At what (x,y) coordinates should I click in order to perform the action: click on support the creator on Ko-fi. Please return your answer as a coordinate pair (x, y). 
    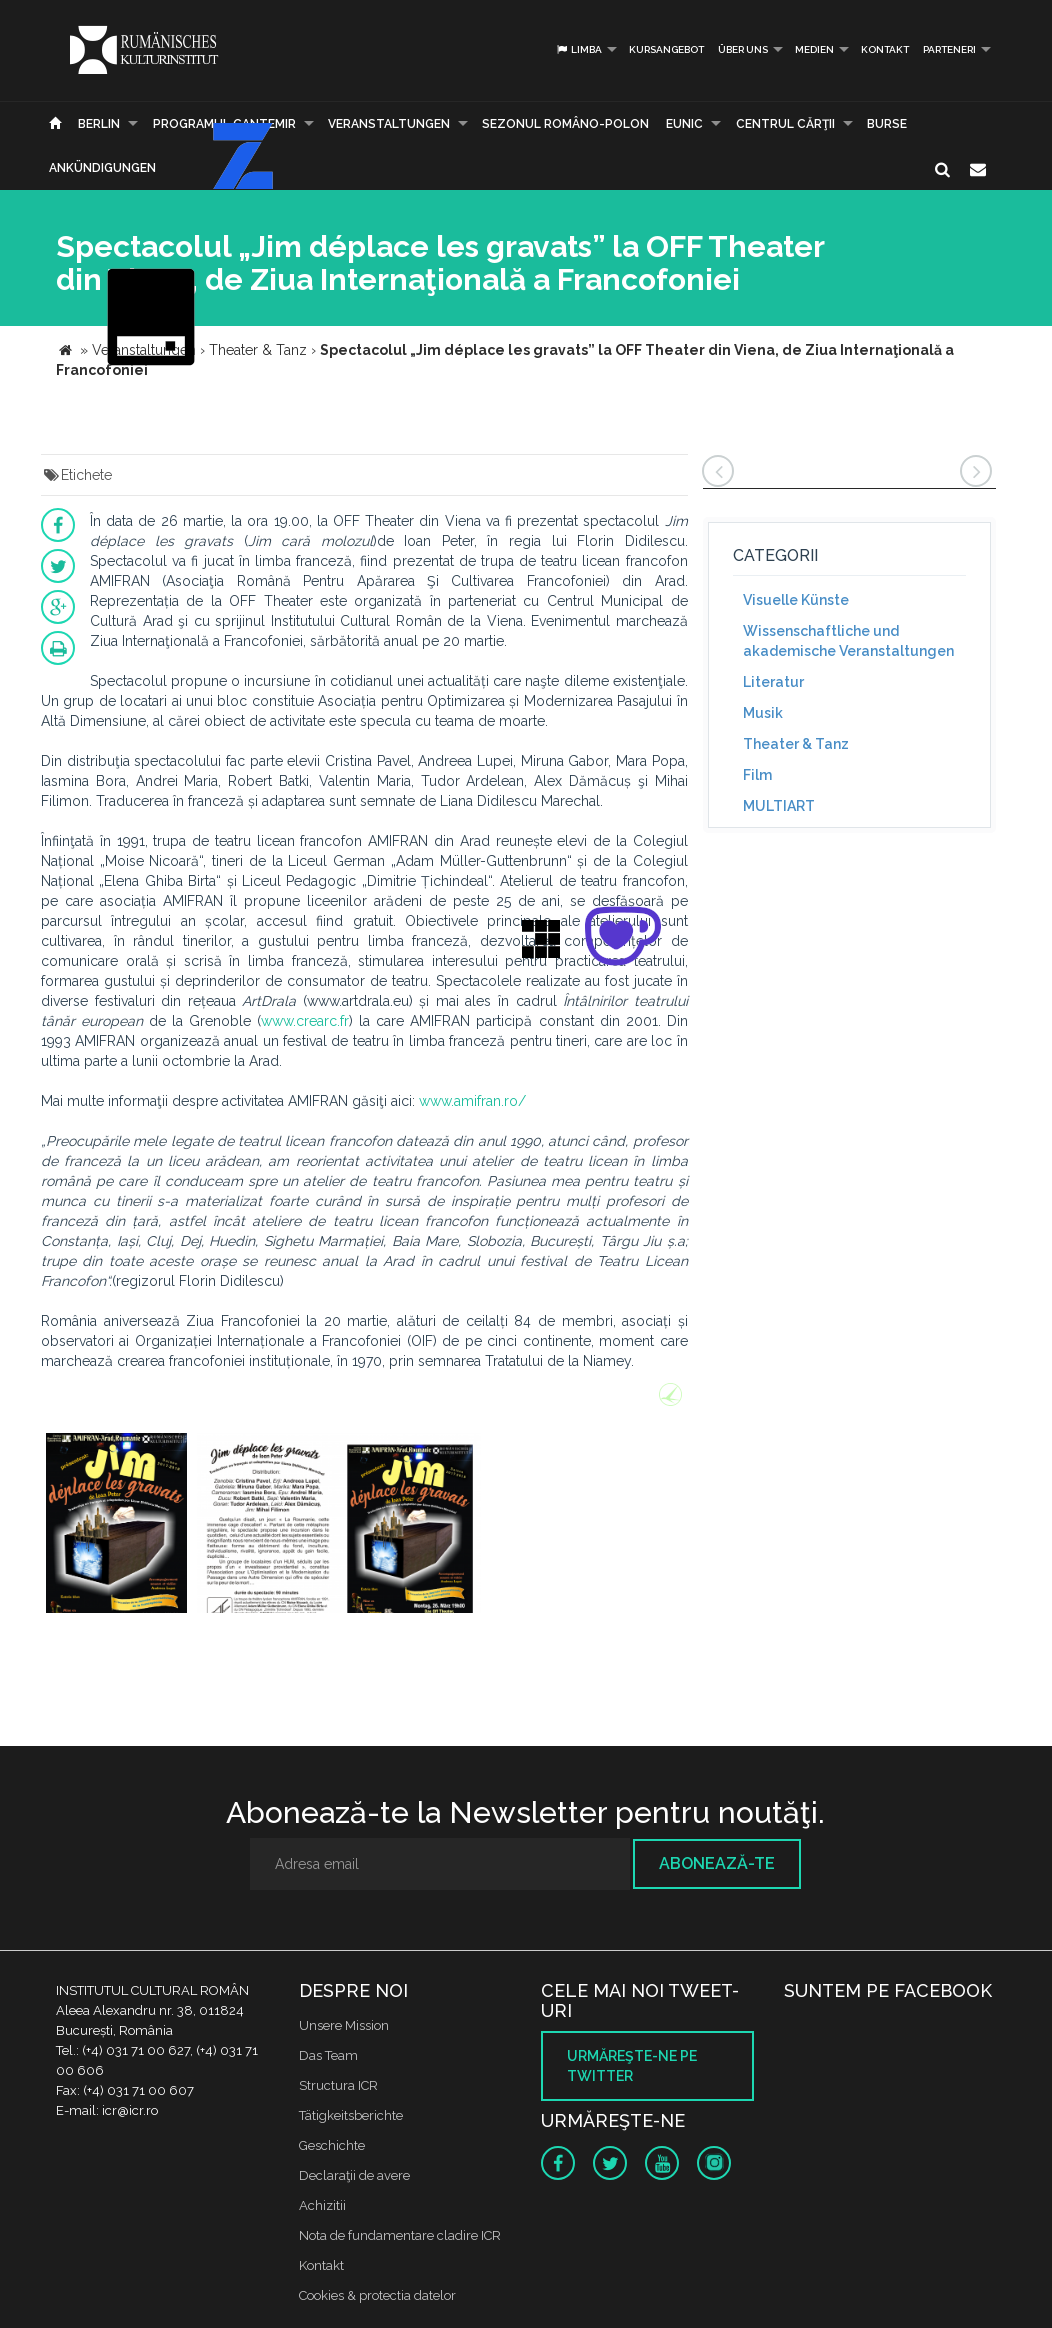
    Looking at the image, I should click on (623, 936).